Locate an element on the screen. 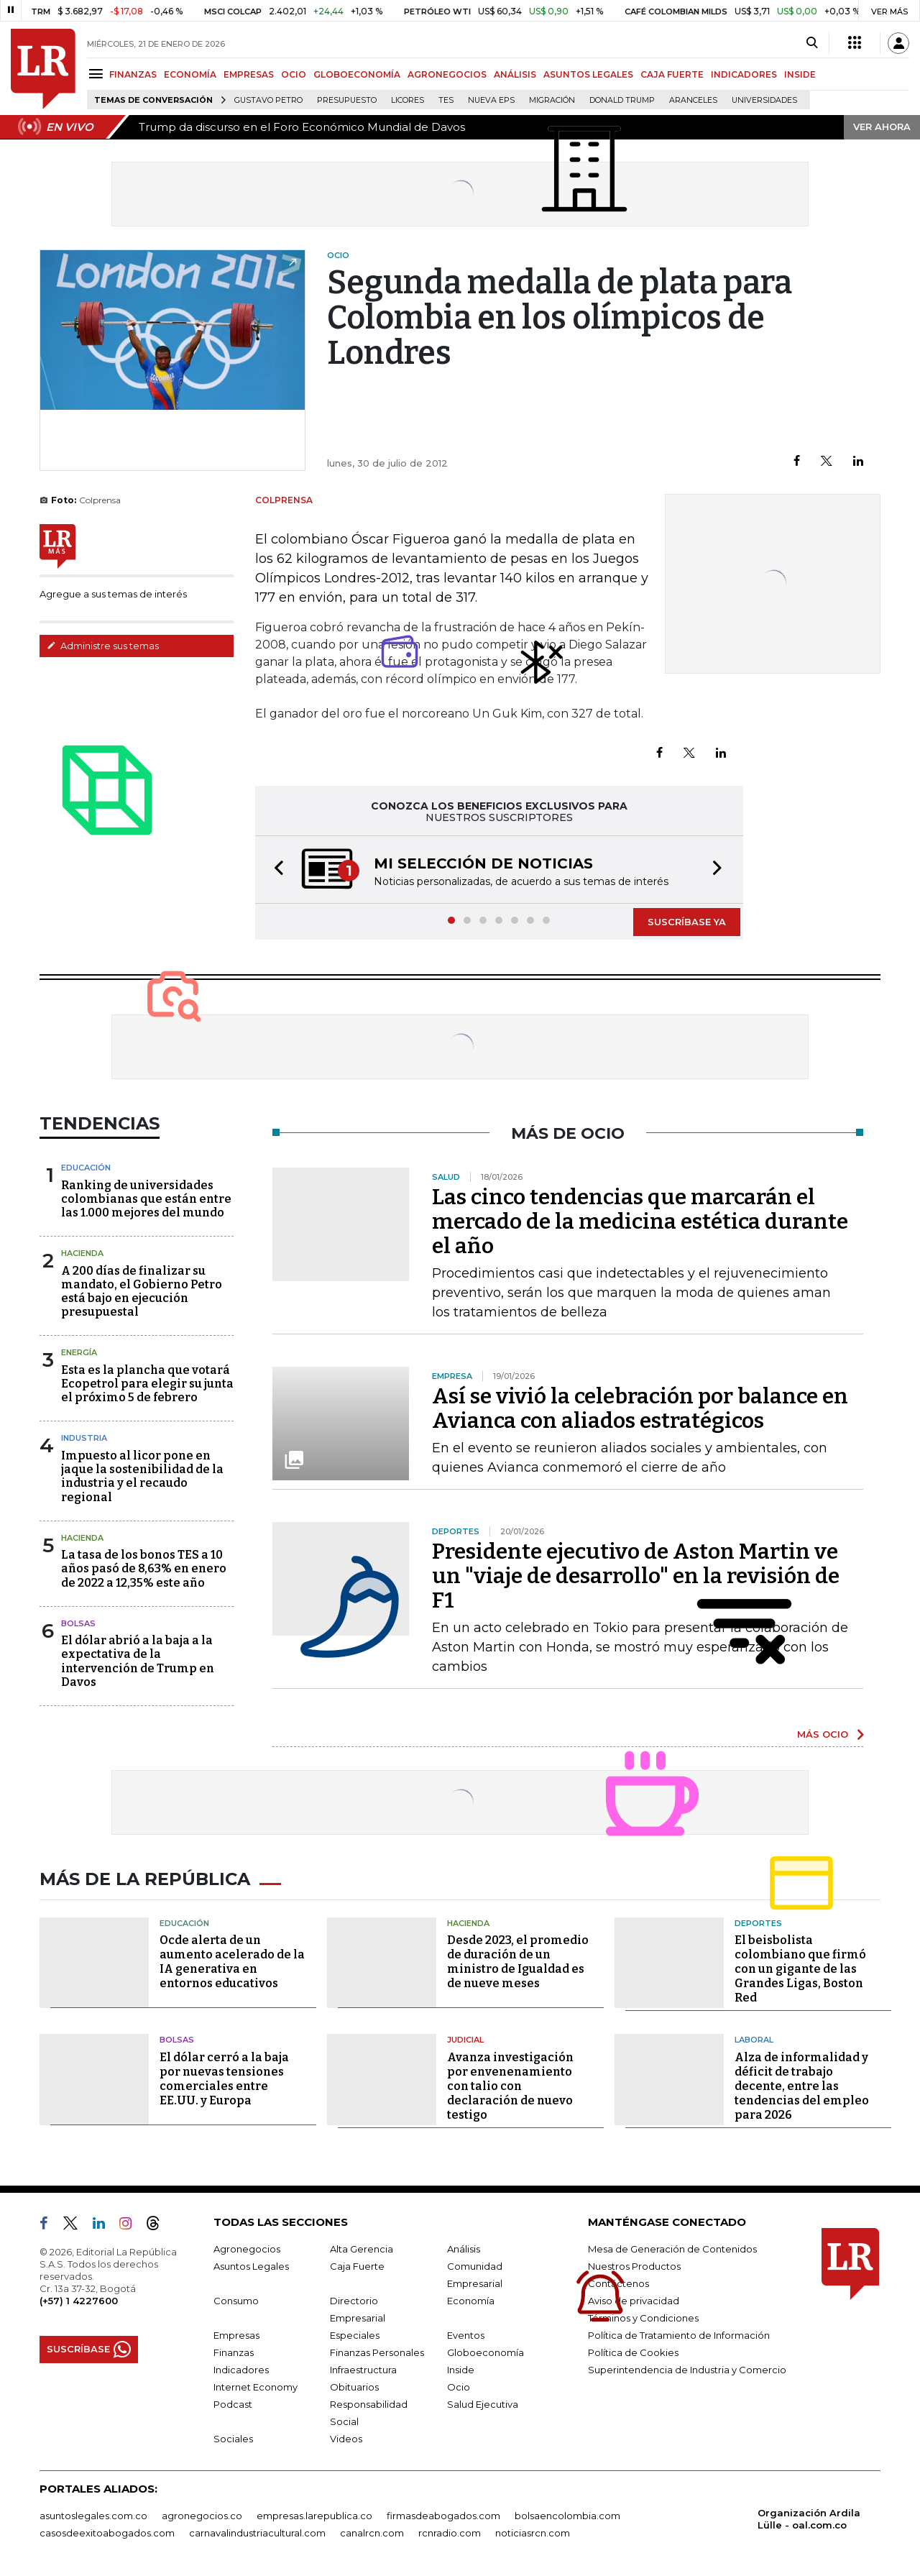  bluetooth is disabled or unavailable is located at coordinates (539, 662).